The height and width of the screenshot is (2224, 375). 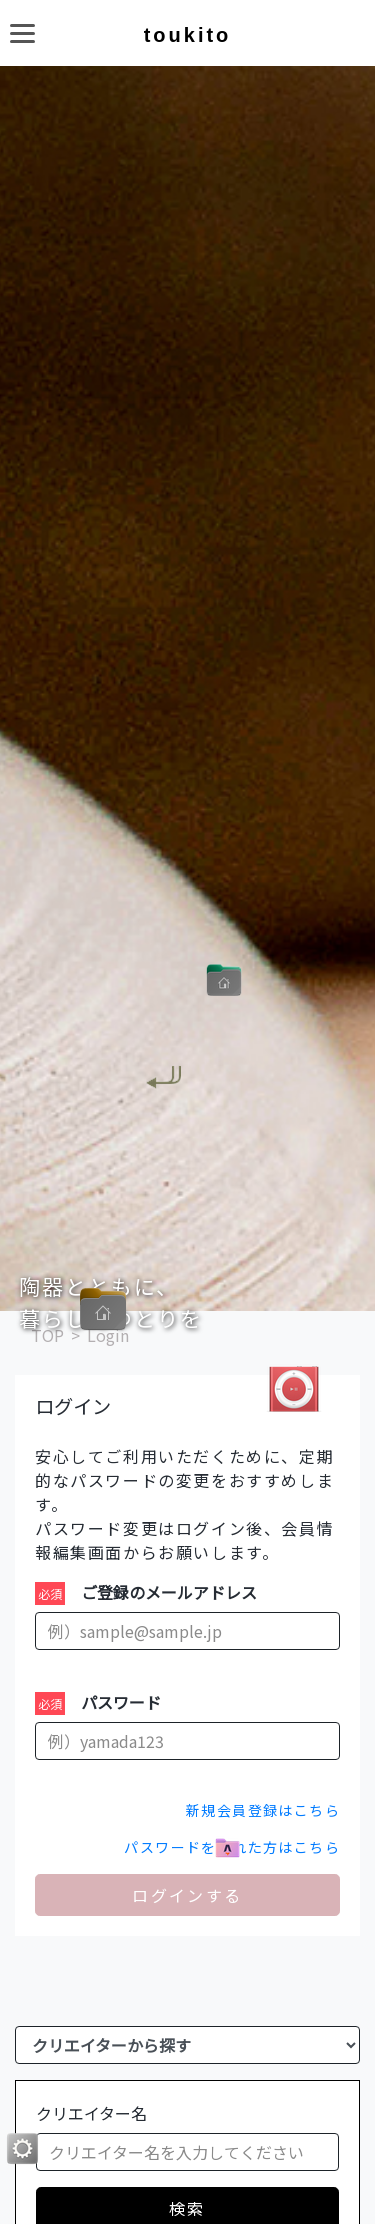 I want to click on open your home folder, so click(x=224, y=980).